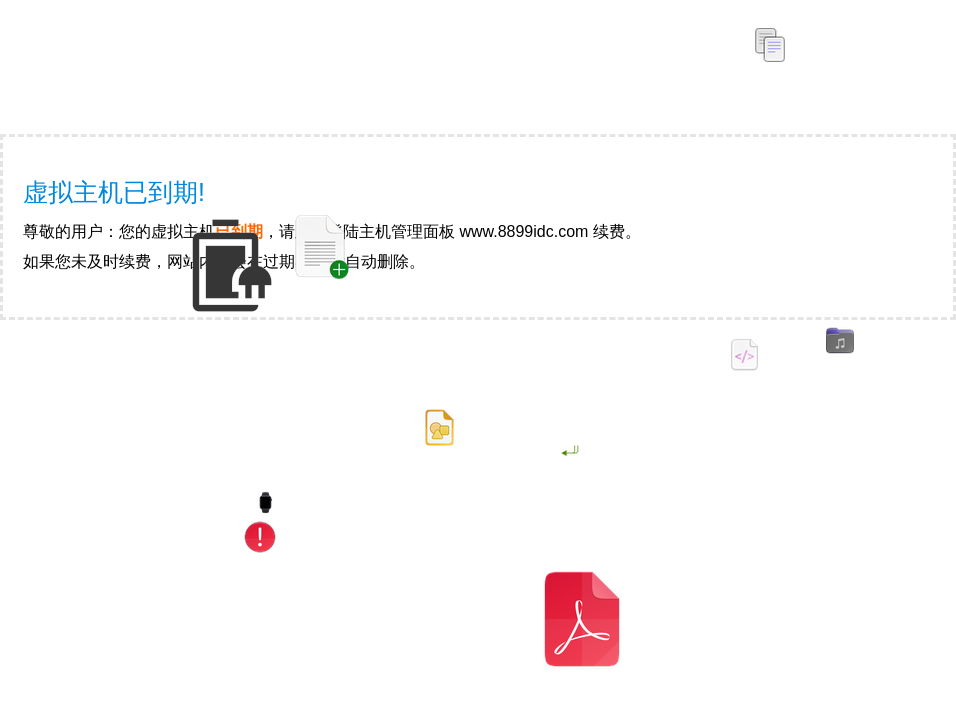 The height and width of the screenshot is (720, 956). Describe the element at coordinates (225, 265) in the screenshot. I see `view battery and power management settings` at that location.